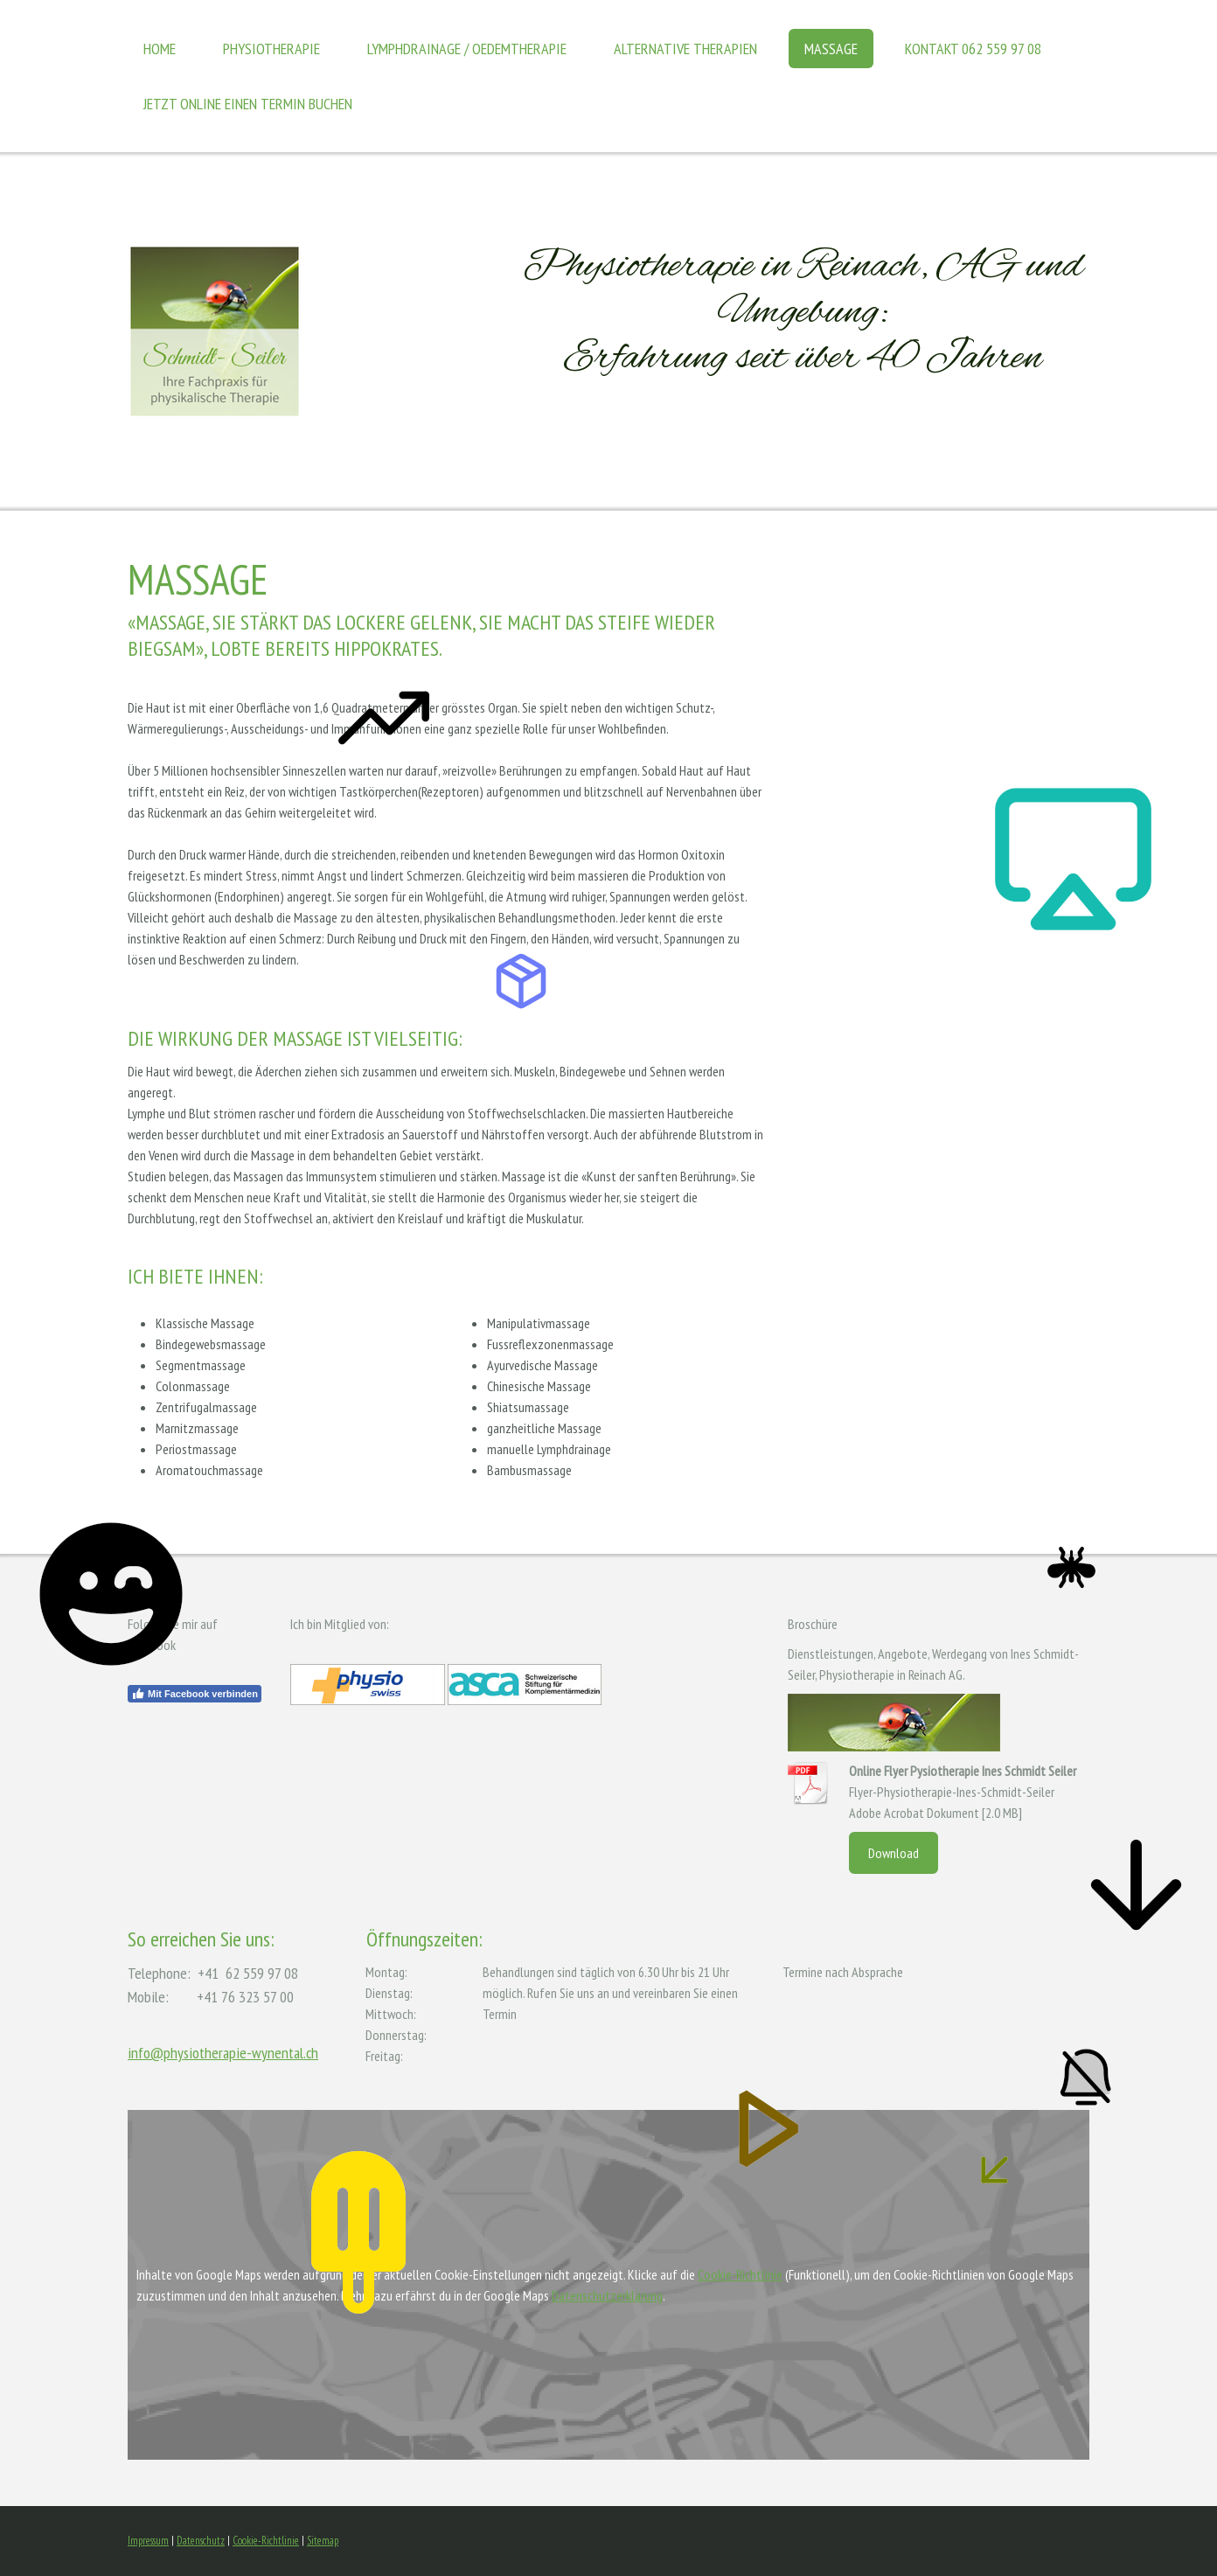 The height and width of the screenshot is (2576, 1217). I want to click on stream content to an external display, so click(1073, 859).